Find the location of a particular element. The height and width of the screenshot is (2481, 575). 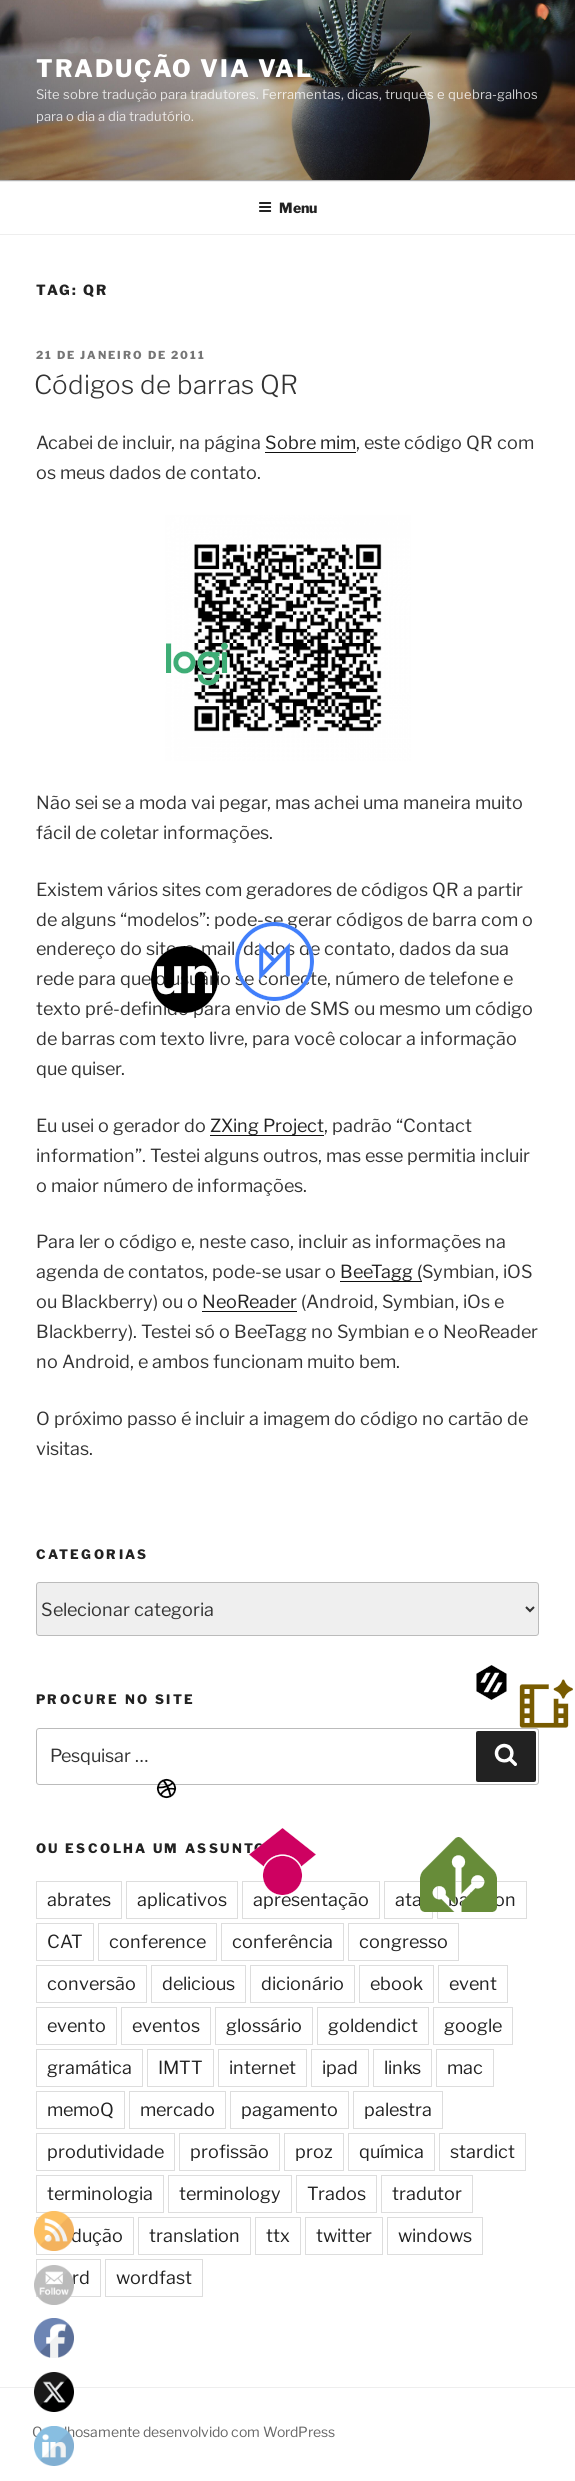

osmc media center application logo is located at coordinates (274, 961).